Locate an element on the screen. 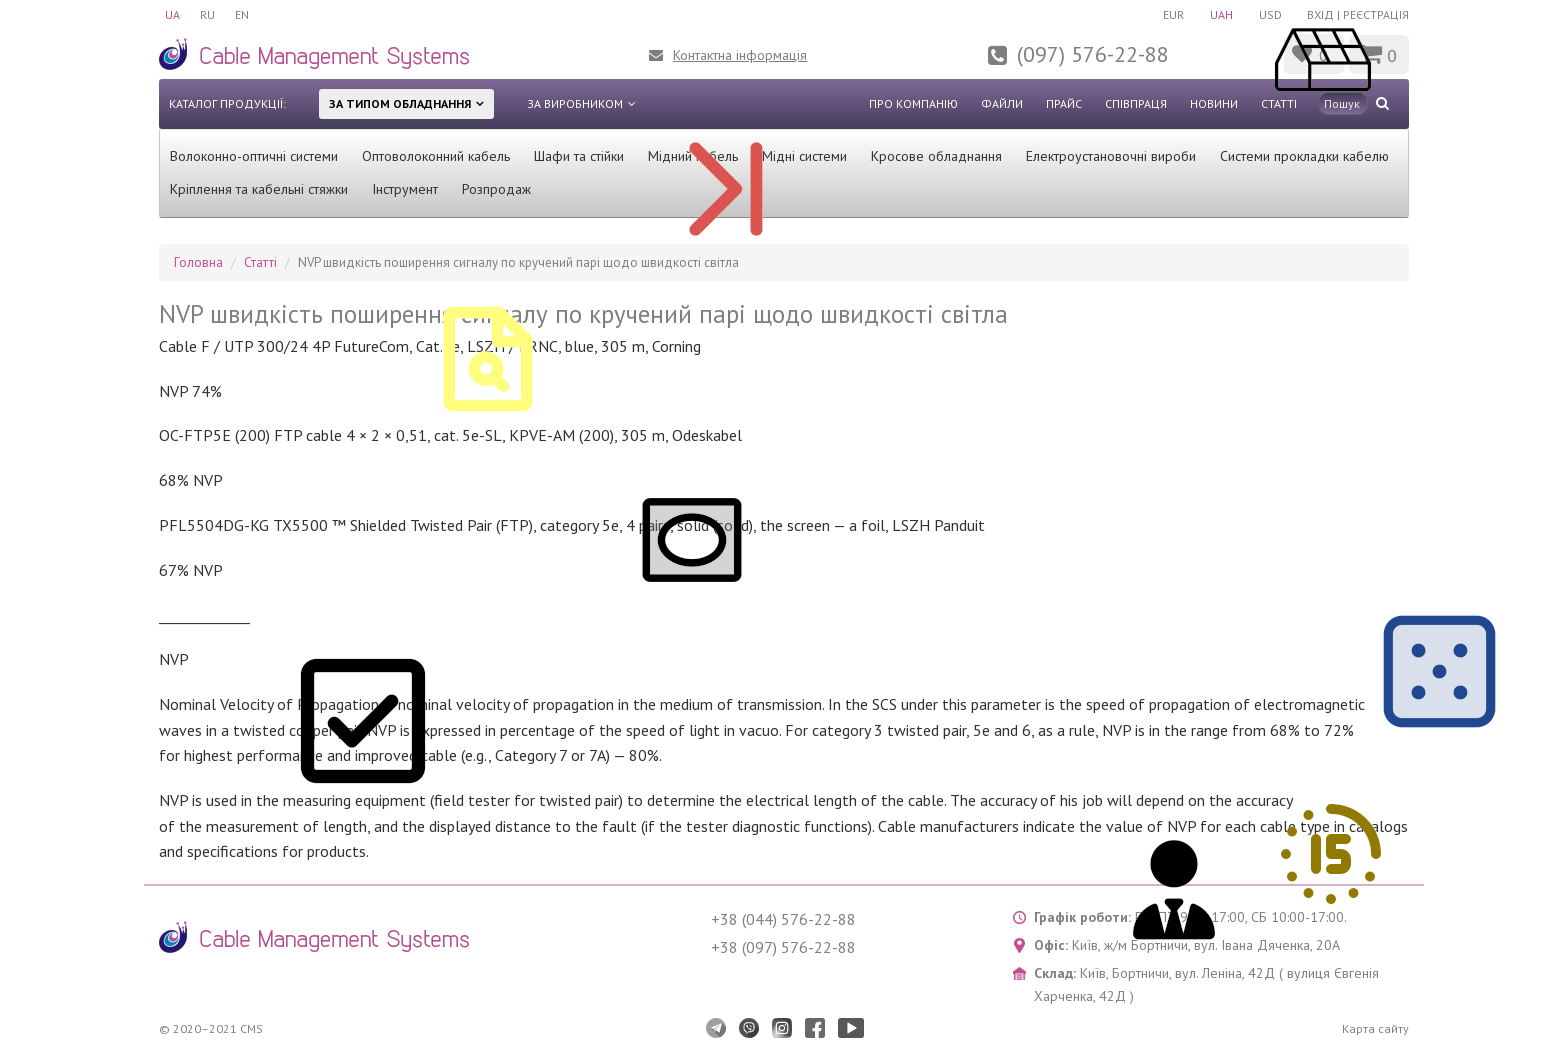 The height and width of the screenshot is (1051, 1568). set a 15-minute timer is located at coordinates (1331, 854).